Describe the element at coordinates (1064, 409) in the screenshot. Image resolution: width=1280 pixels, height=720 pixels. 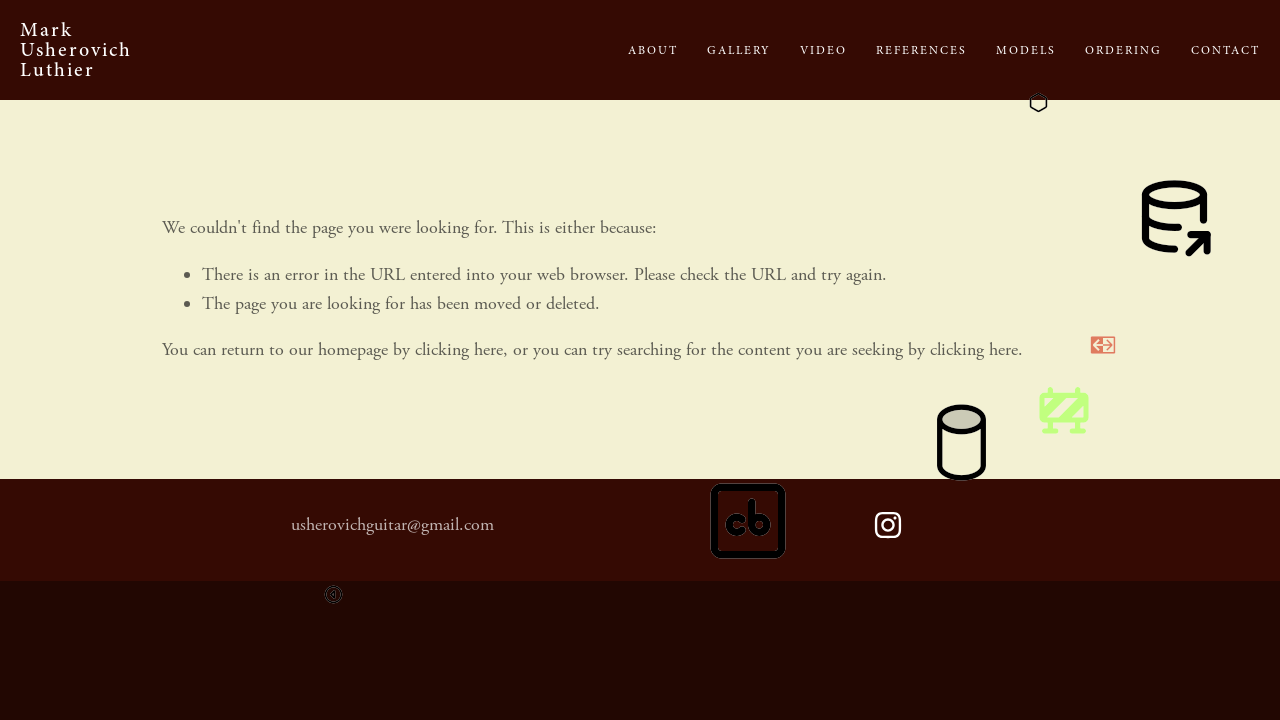
I see `indicates a blocked or restricted area` at that location.